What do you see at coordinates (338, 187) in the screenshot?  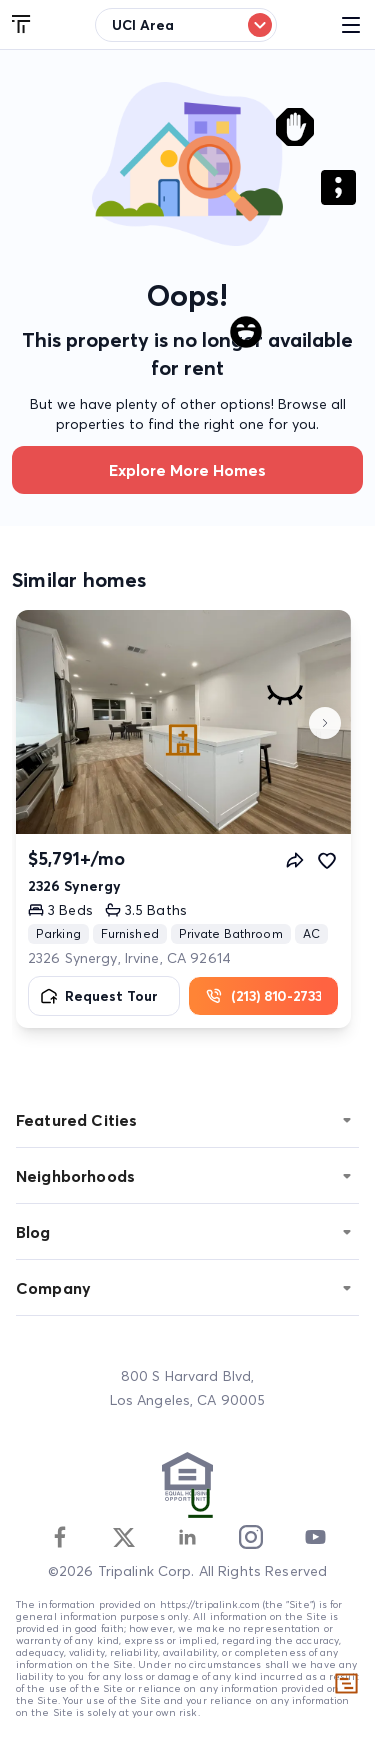 I see `open tldraw whiteboard application` at bounding box center [338, 187].